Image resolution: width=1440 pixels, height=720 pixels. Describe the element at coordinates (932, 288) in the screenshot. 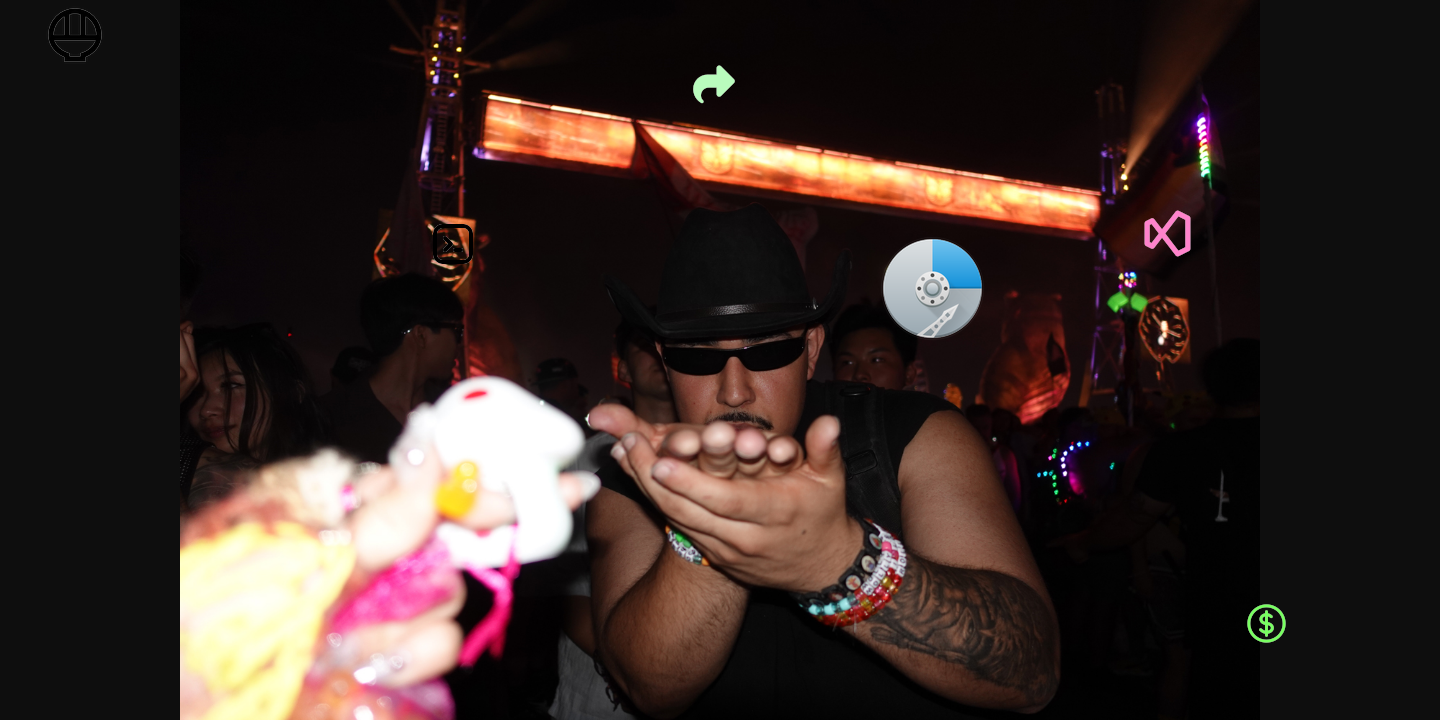

I see `access disk partition settings` at that location.